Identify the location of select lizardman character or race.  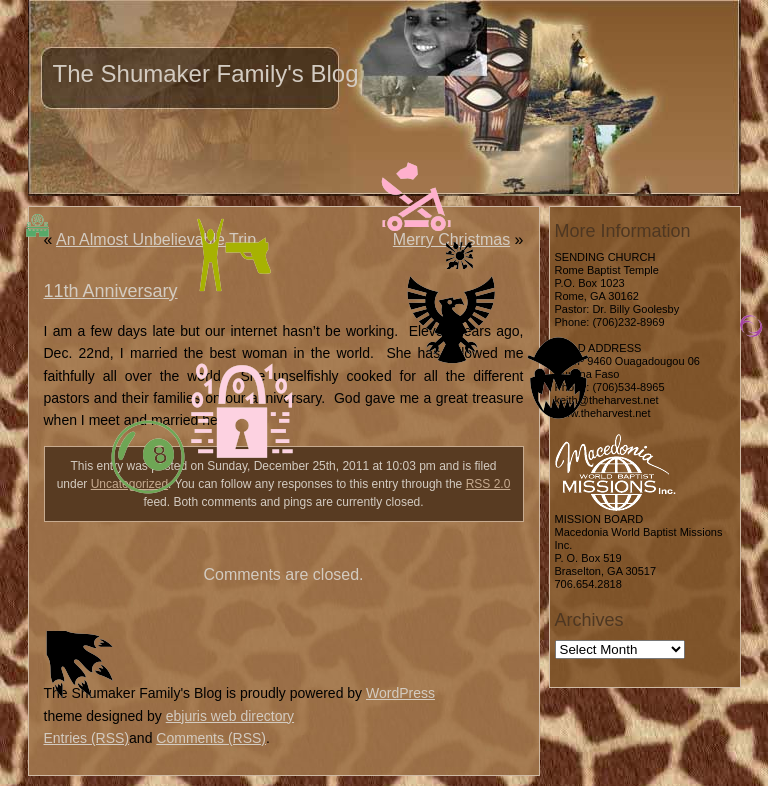
(559, 378).